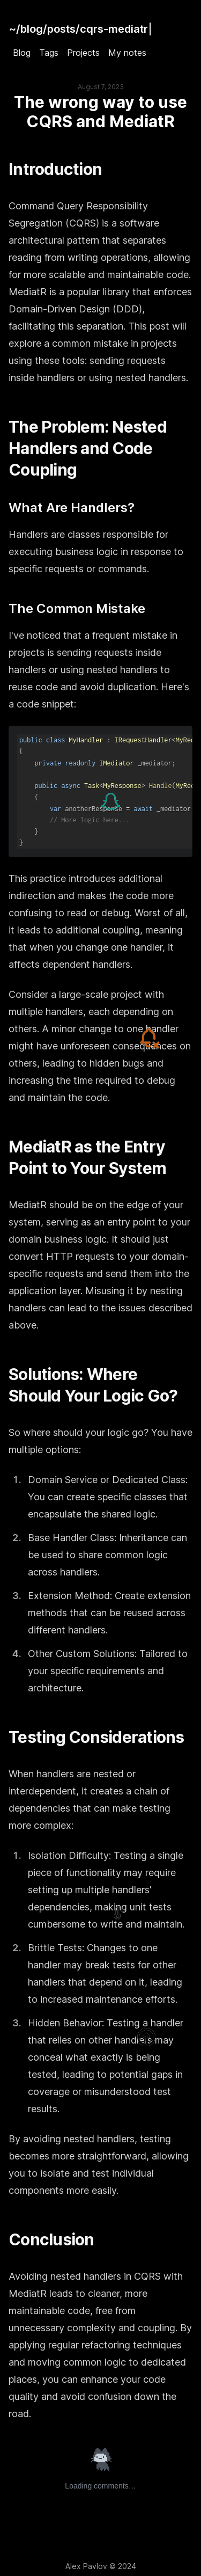 The width and height of the screenshot is (201, 2576). I want to click on upload a file or content, so click(146, 2037).